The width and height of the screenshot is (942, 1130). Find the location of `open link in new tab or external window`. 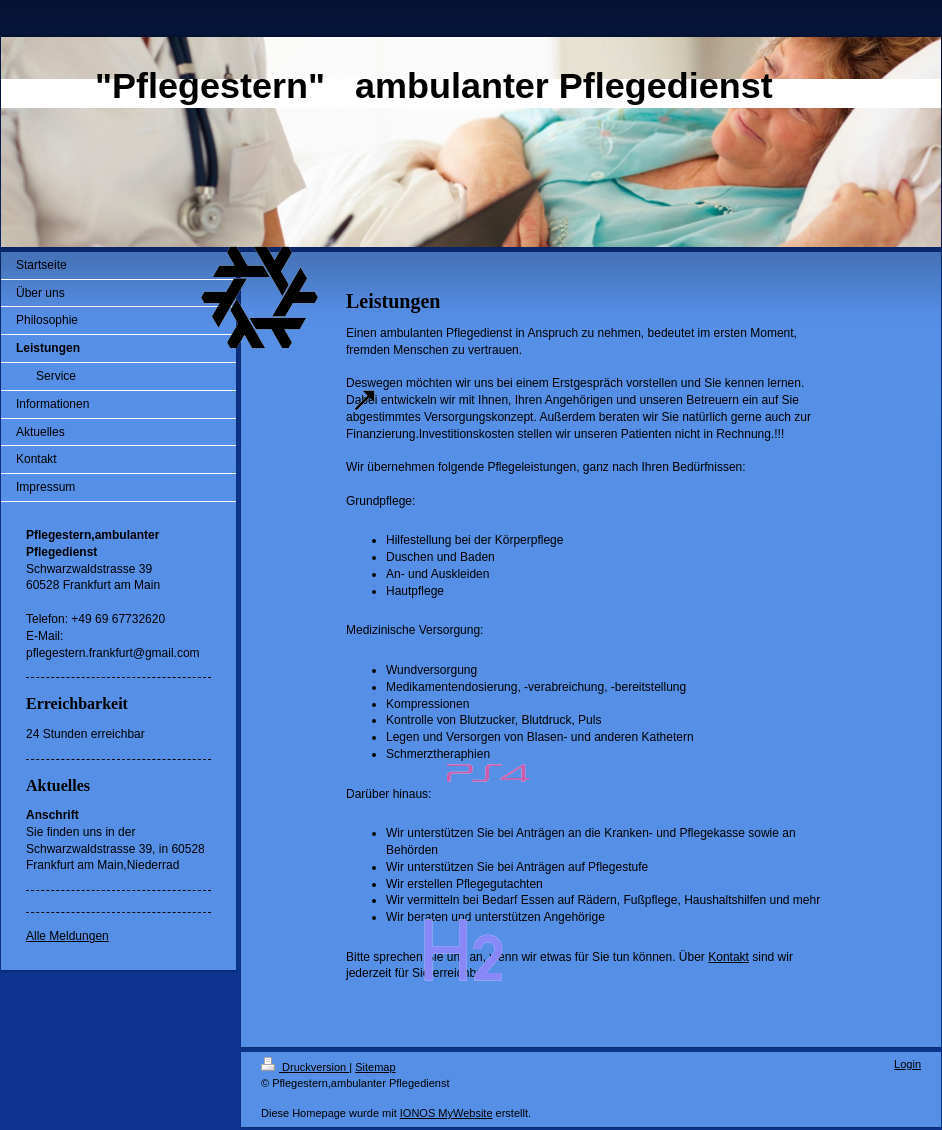

open link in new tab or external window is located at coordinates (365, 400).